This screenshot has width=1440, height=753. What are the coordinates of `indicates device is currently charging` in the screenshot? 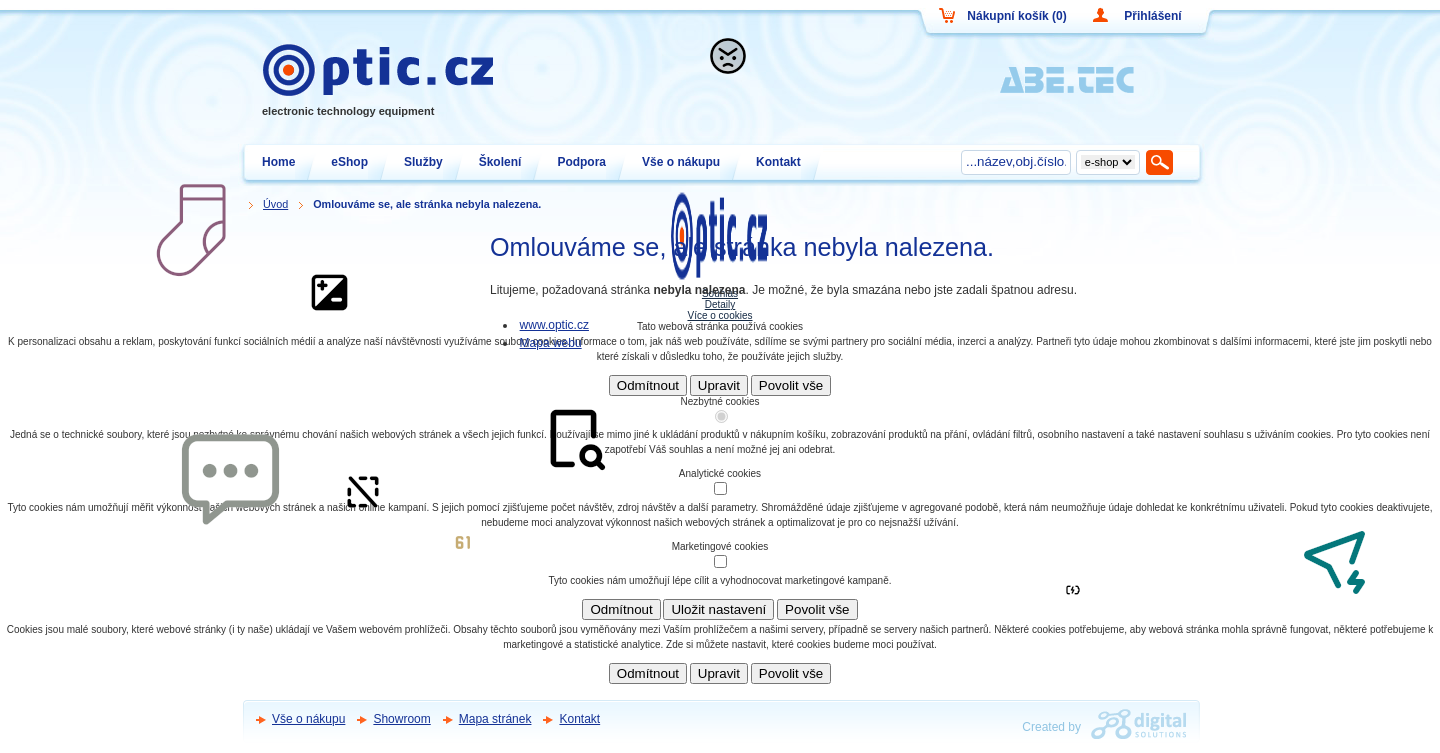 It's located at (1073, 590).